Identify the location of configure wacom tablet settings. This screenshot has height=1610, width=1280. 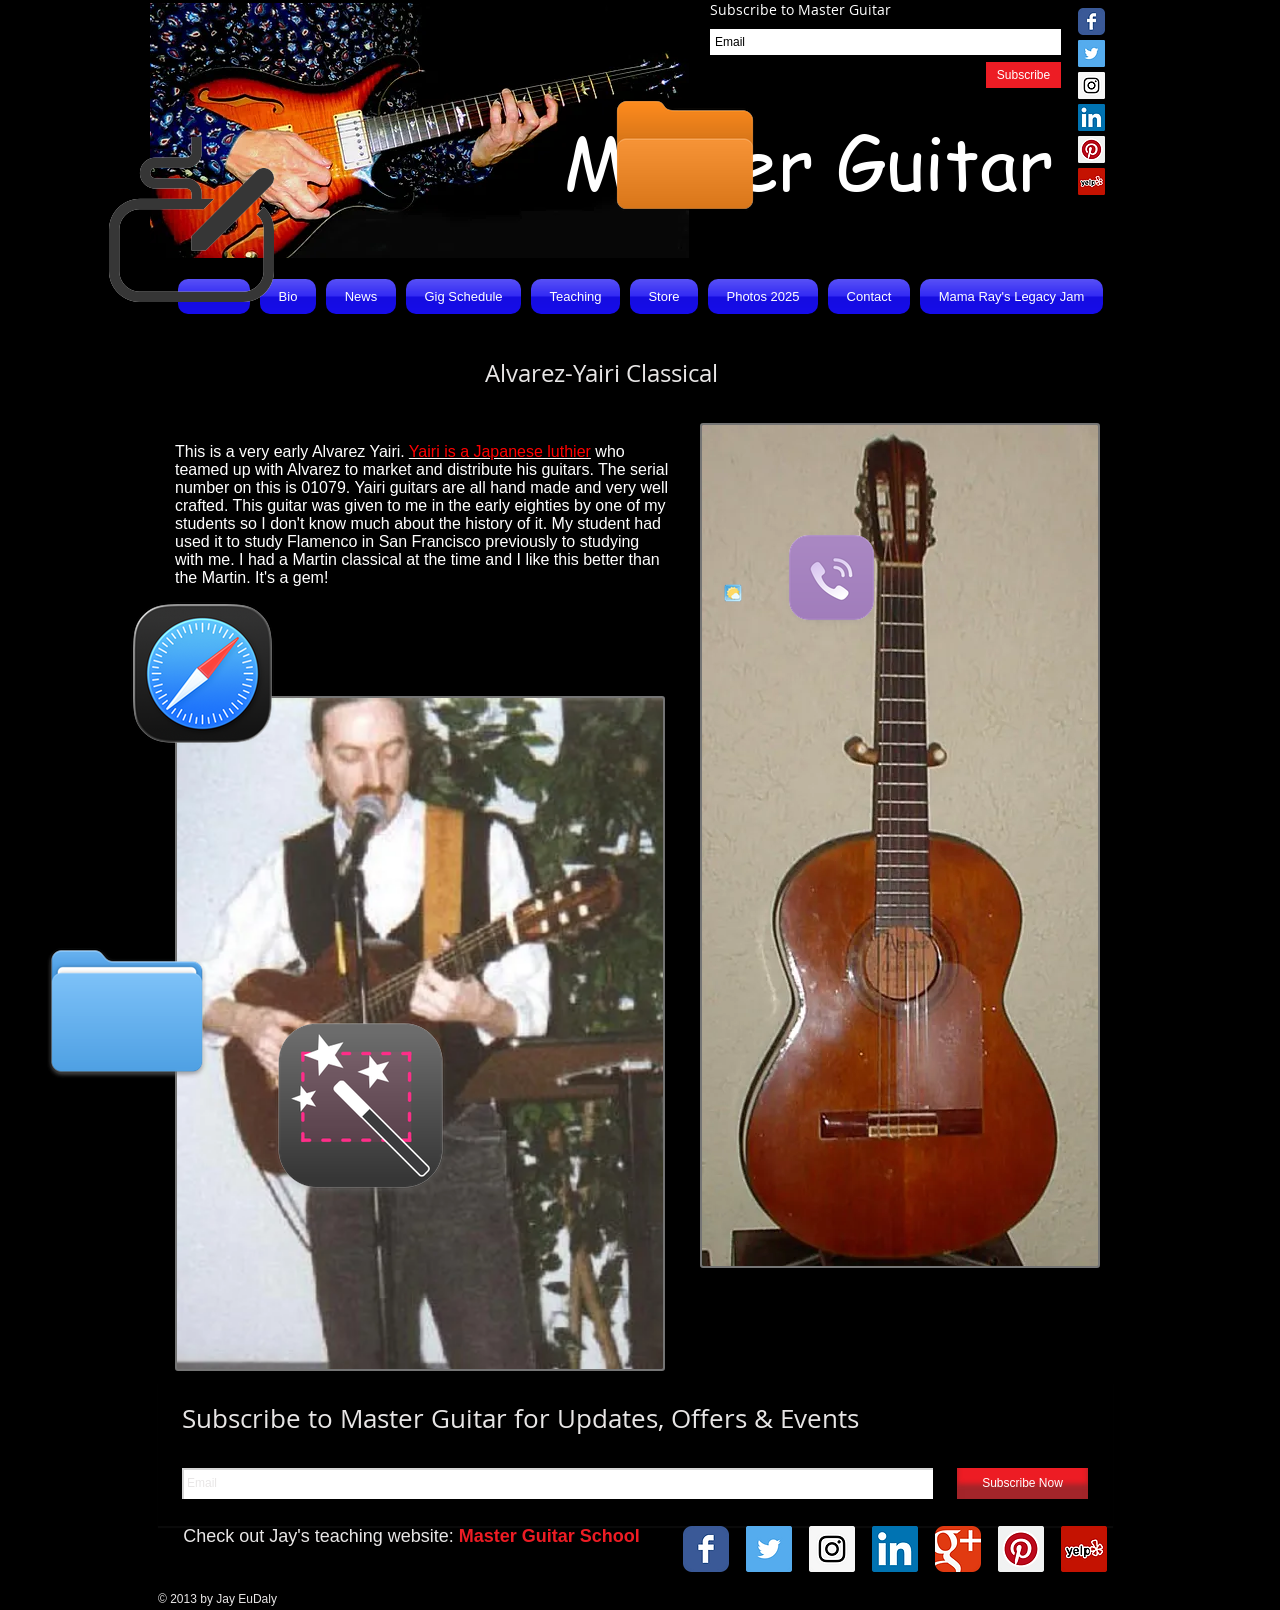
(191, 219).